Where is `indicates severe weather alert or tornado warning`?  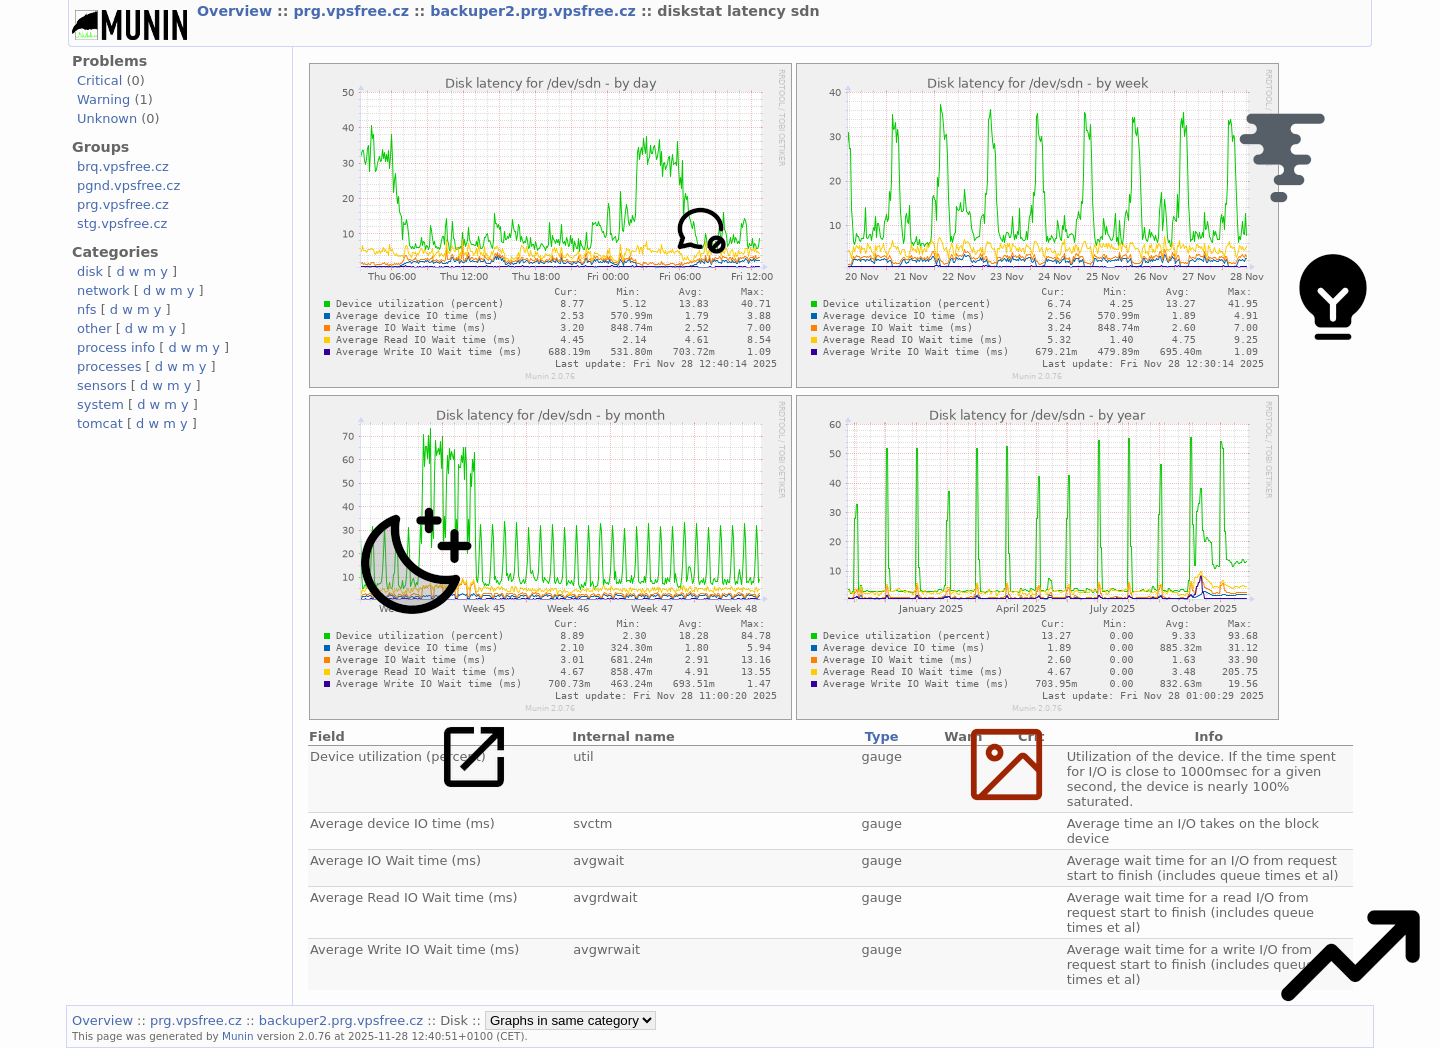 indicates severe weather alert or tornado warning is located at coordinates (1280, 154).